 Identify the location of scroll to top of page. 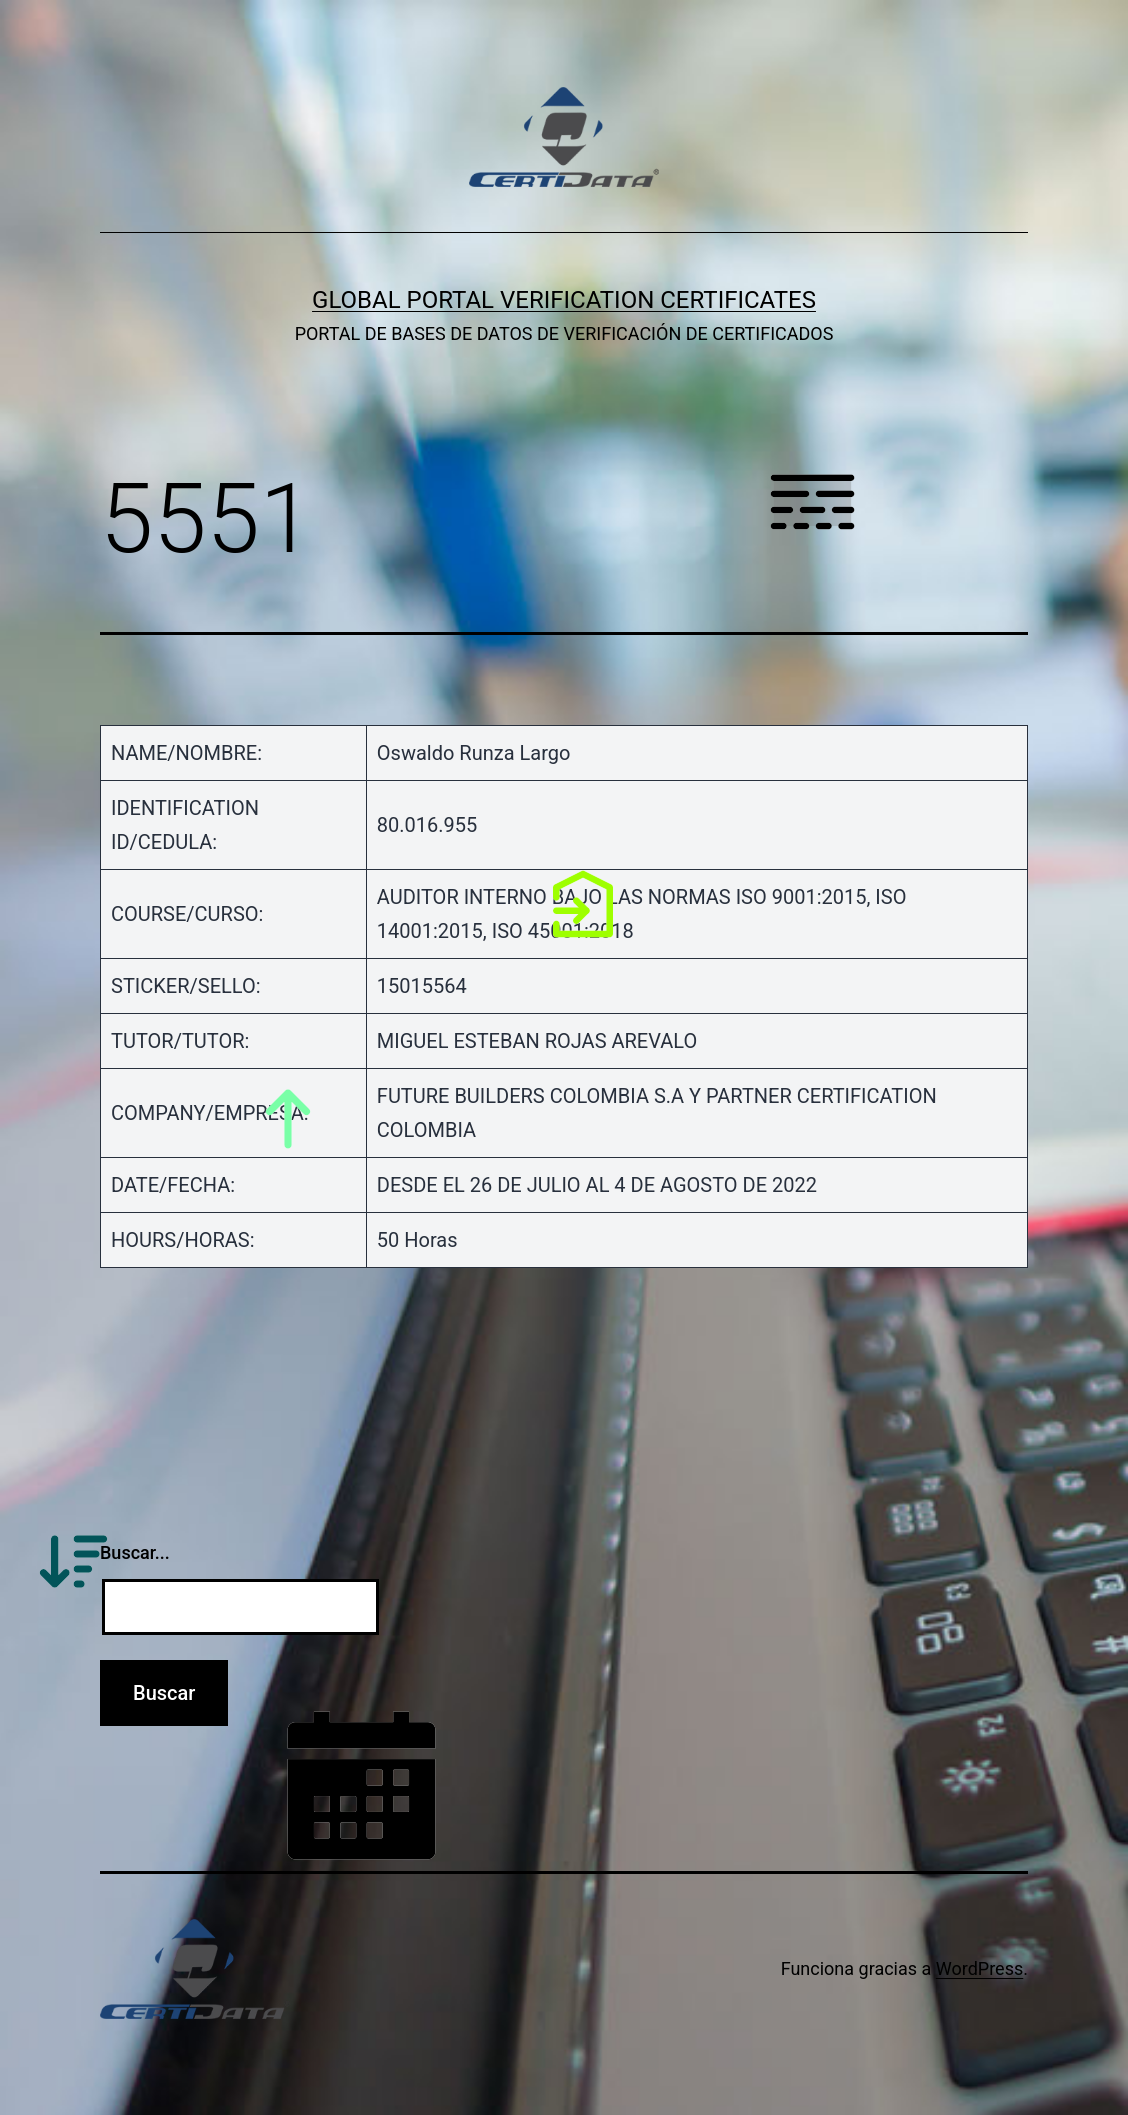
(288, 1118).